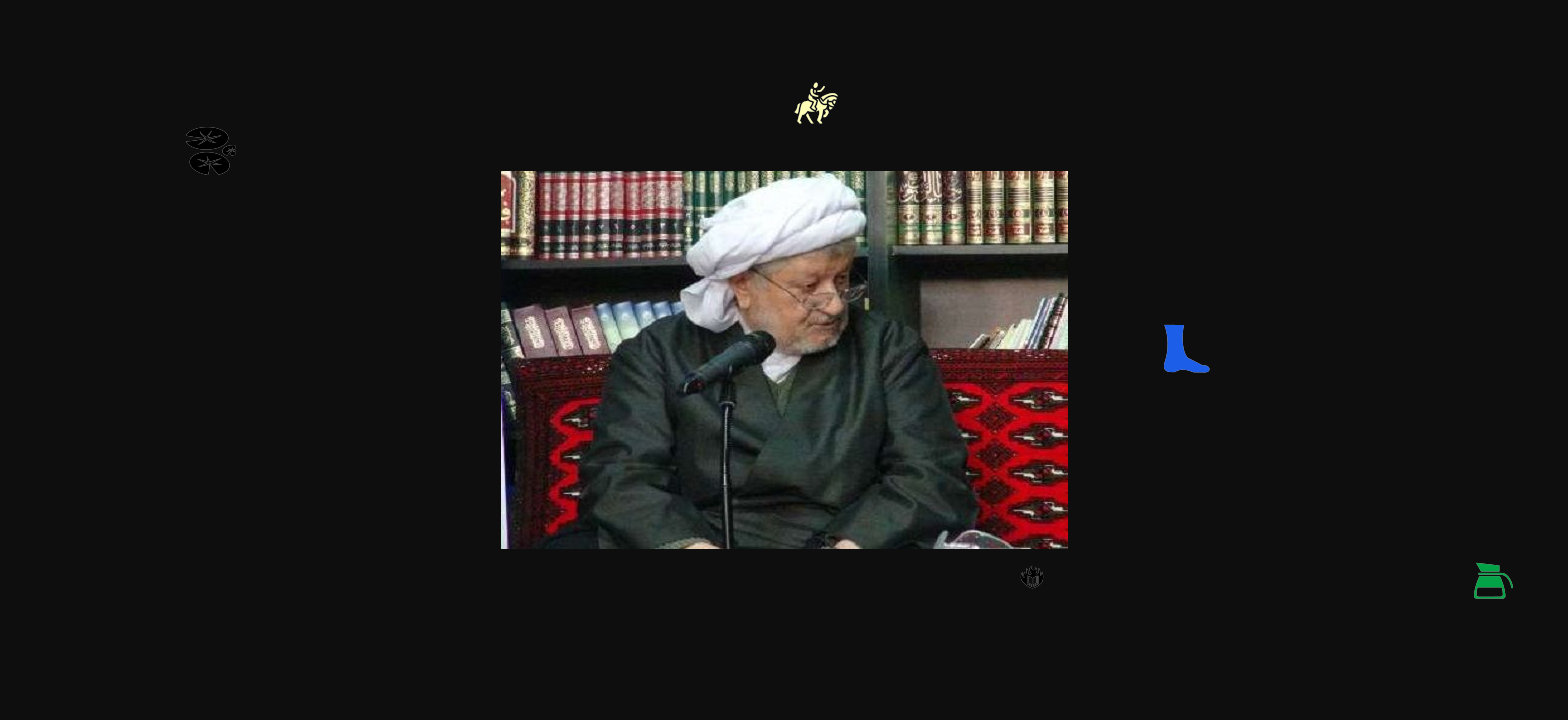 This screenshot has width=1568, height=720. I want to click on decorative nature or pond-themed game element, so click(210, 151).